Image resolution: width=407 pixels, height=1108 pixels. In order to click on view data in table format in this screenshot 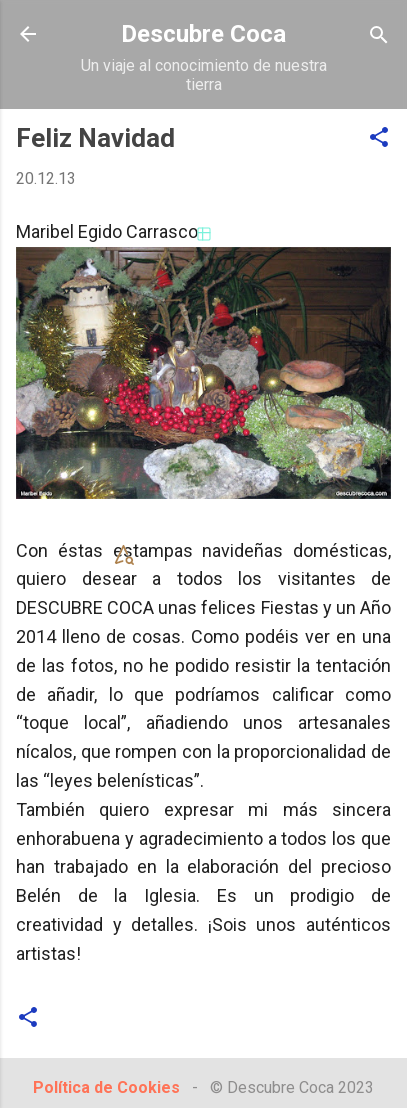, I will do `click(204, 234)`.